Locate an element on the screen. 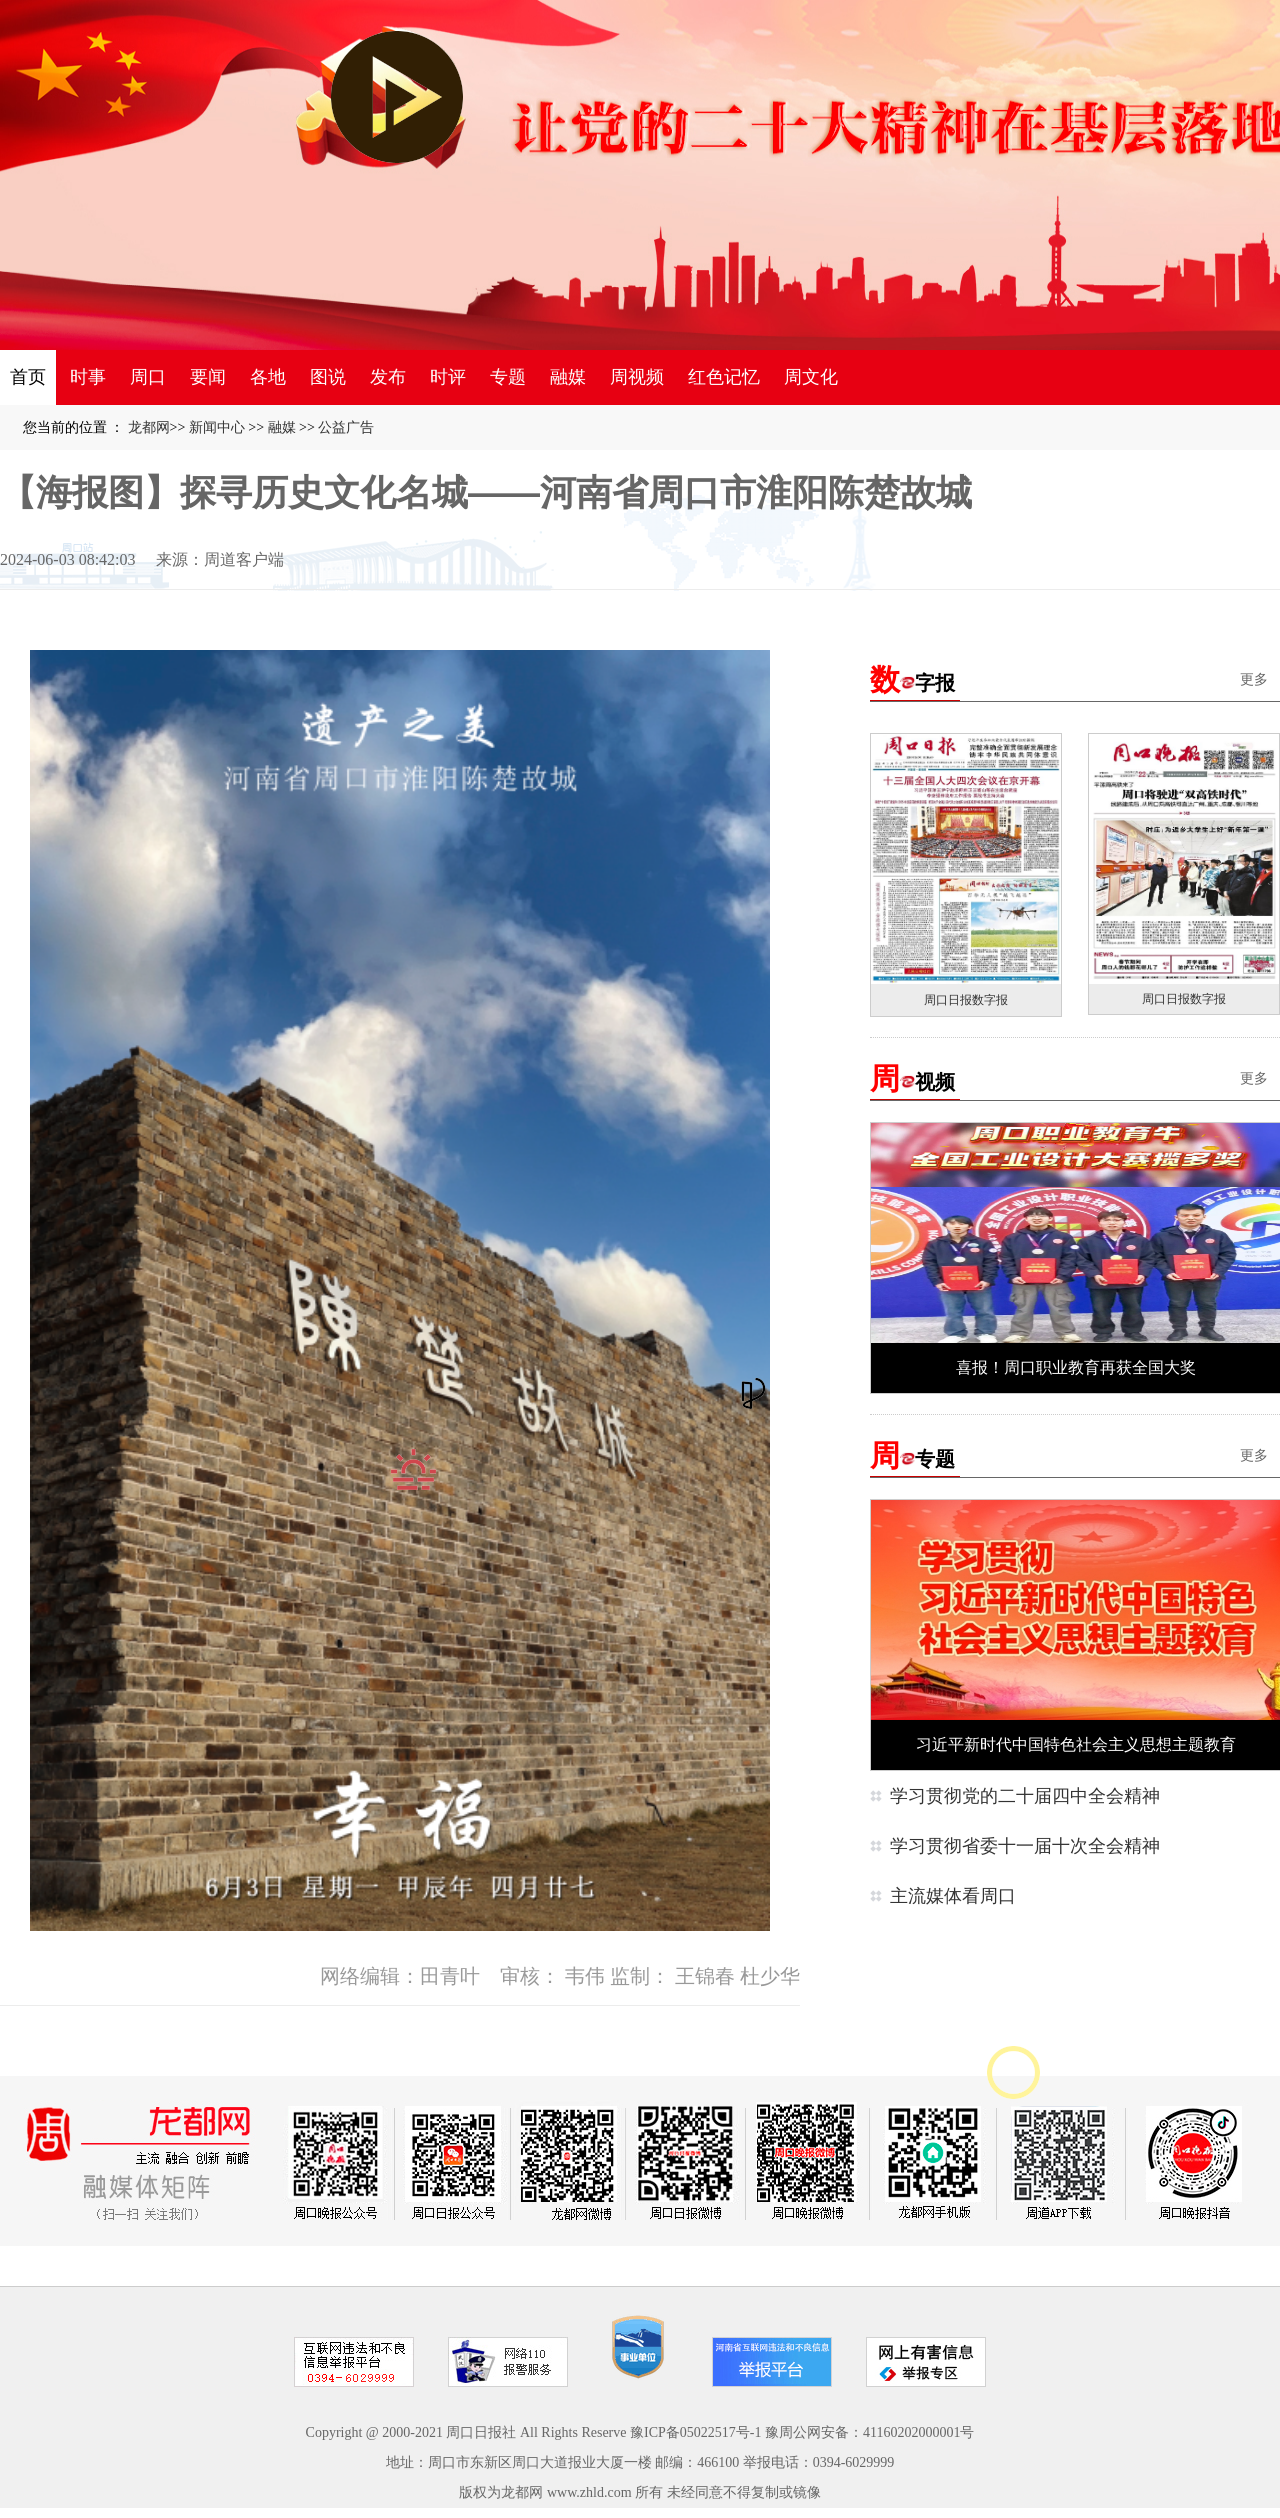  indicates hazy weather conditions is located at coordinates (413, 1471).